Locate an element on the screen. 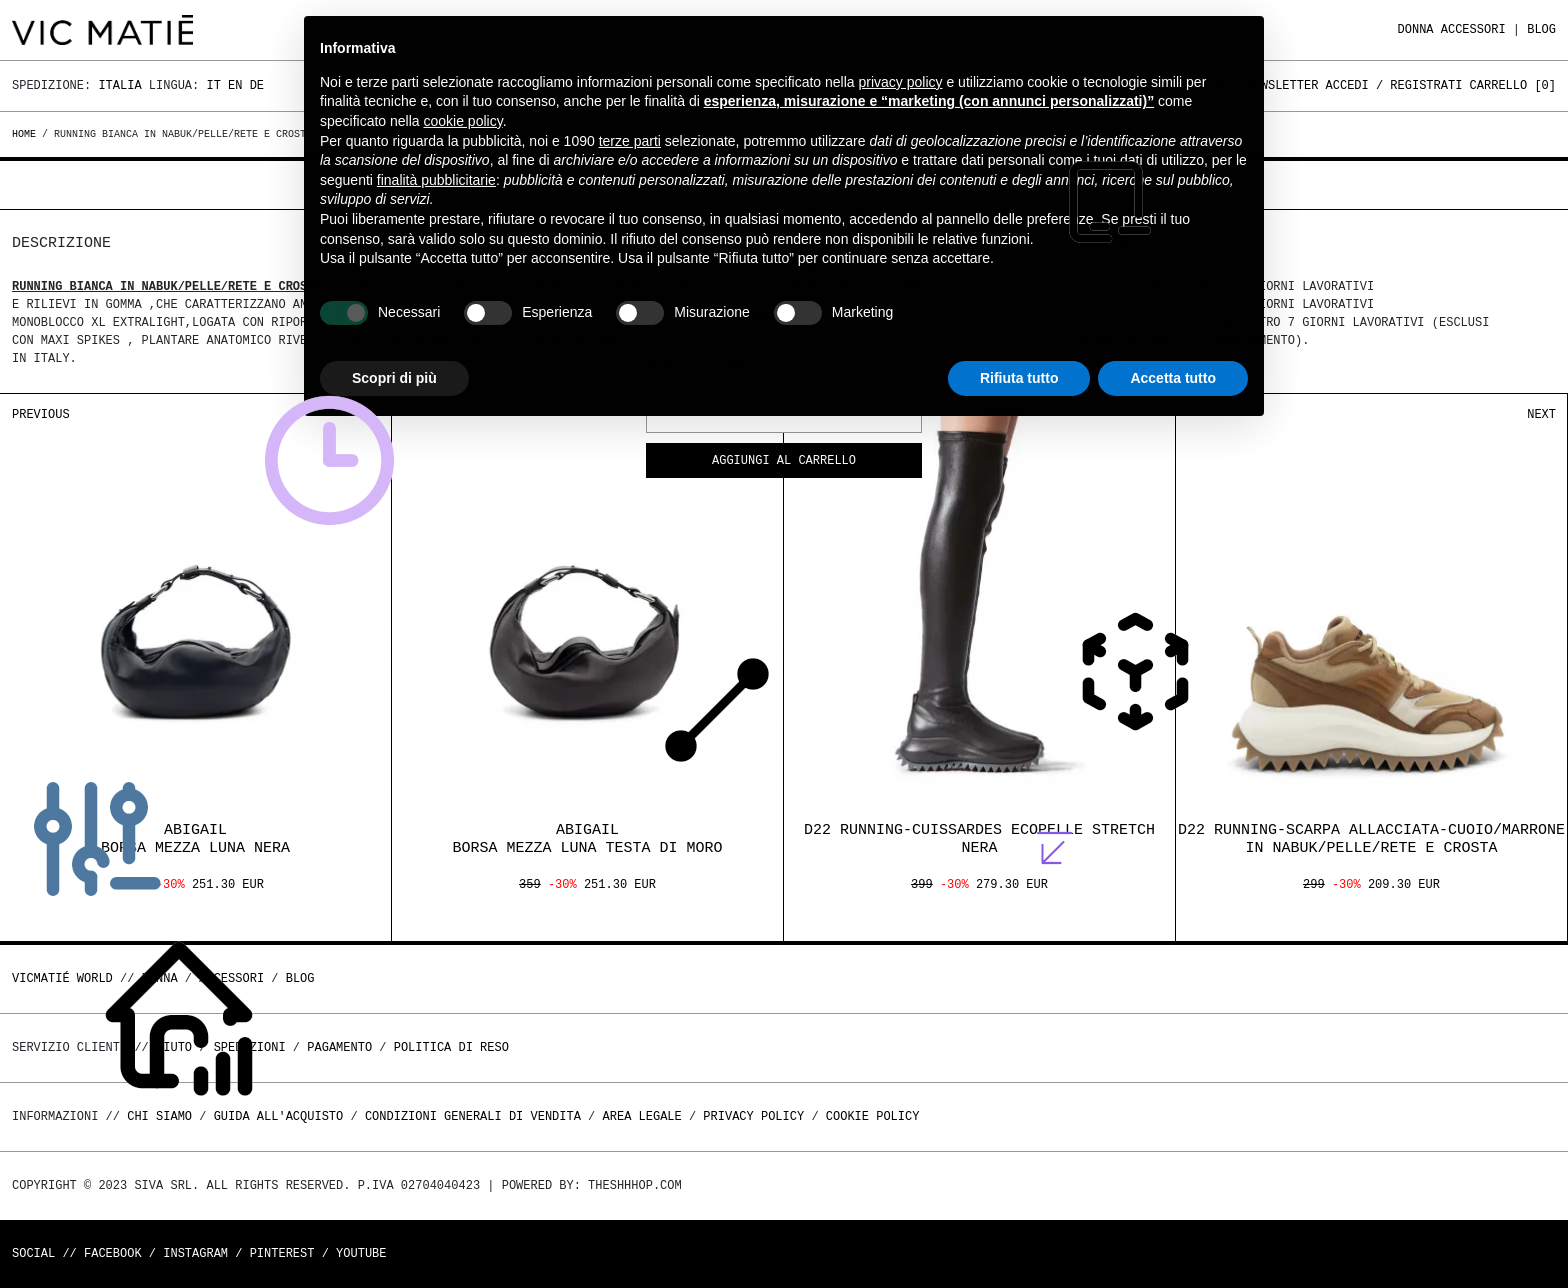 This screenshot has width=1568, height=1288. draw a line between two points is located at coordinates (717, 710).